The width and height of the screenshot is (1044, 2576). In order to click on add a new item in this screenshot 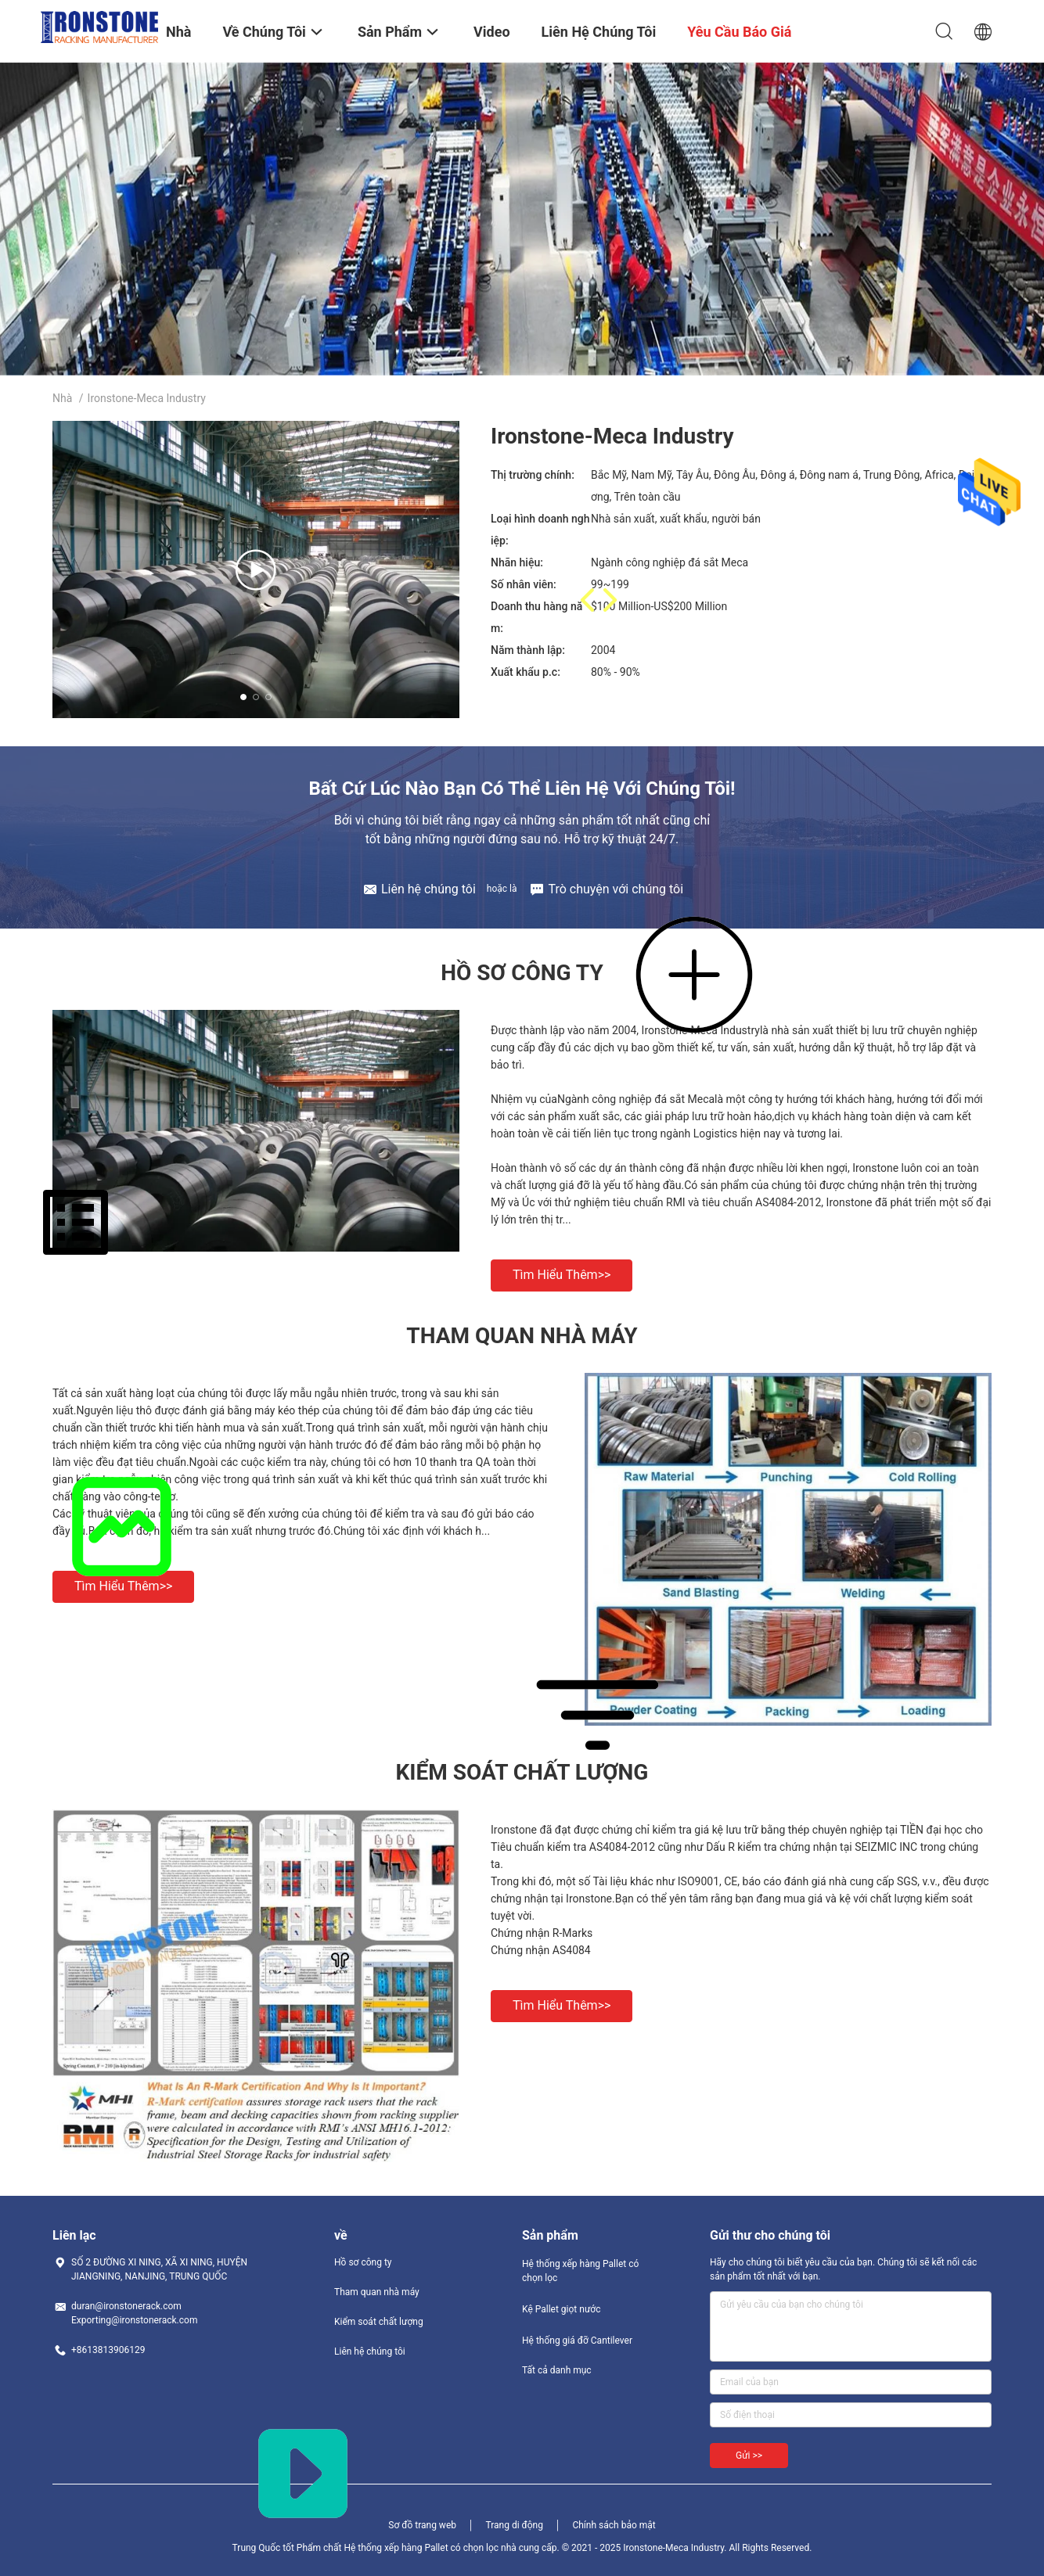, I will do `click(694, 975)`.